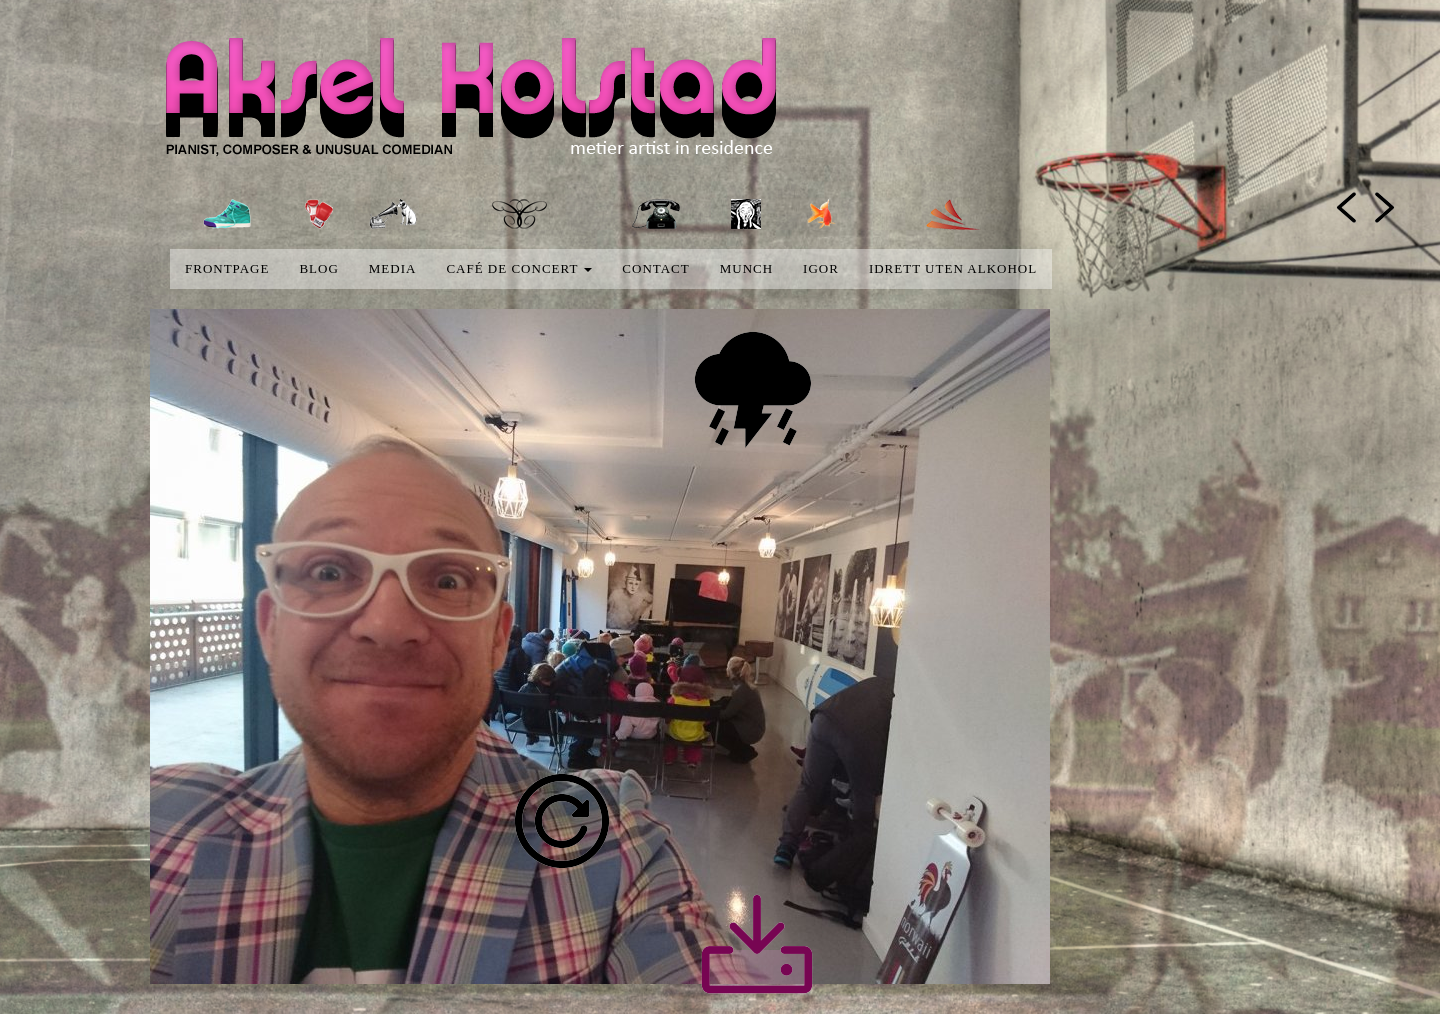 This screenshot has width=1440, height=1014. What do you see at coordinates (562, 821) in the screenshot?
I see `refresh or reload content` at bounding box center [562, 821].